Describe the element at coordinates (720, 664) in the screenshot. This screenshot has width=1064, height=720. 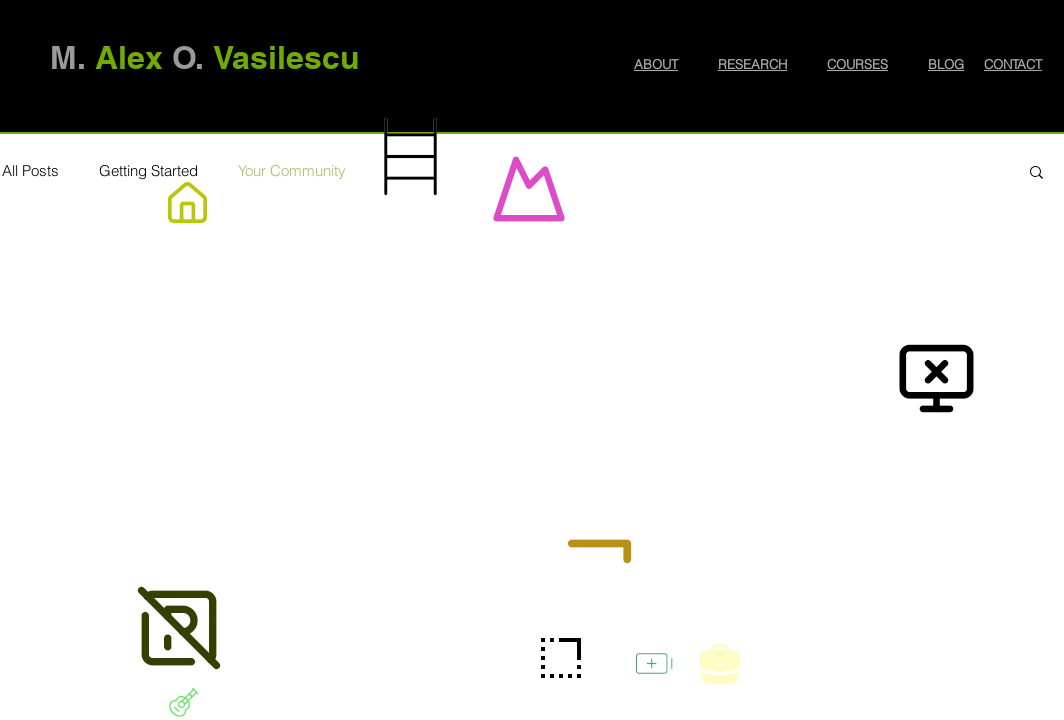
I see `access work or business documents` at that location.